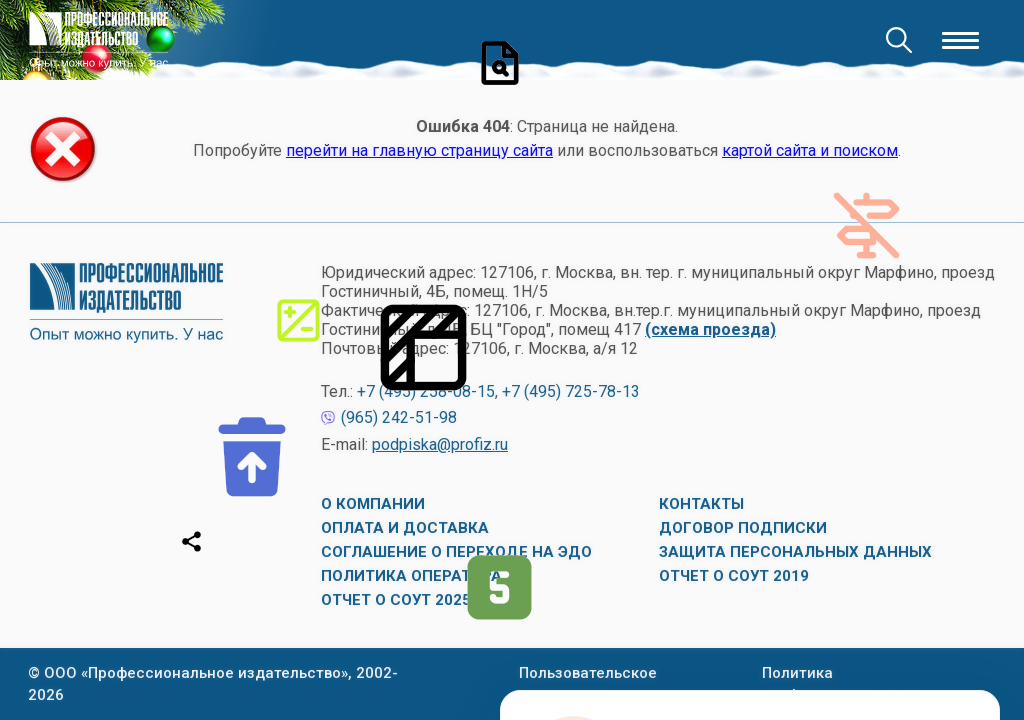 This screenshot has width=1024, height=720. Describe the element at coordinates (866, 225) in the screenshot. I see `directions or navigation unavailable` at that location.